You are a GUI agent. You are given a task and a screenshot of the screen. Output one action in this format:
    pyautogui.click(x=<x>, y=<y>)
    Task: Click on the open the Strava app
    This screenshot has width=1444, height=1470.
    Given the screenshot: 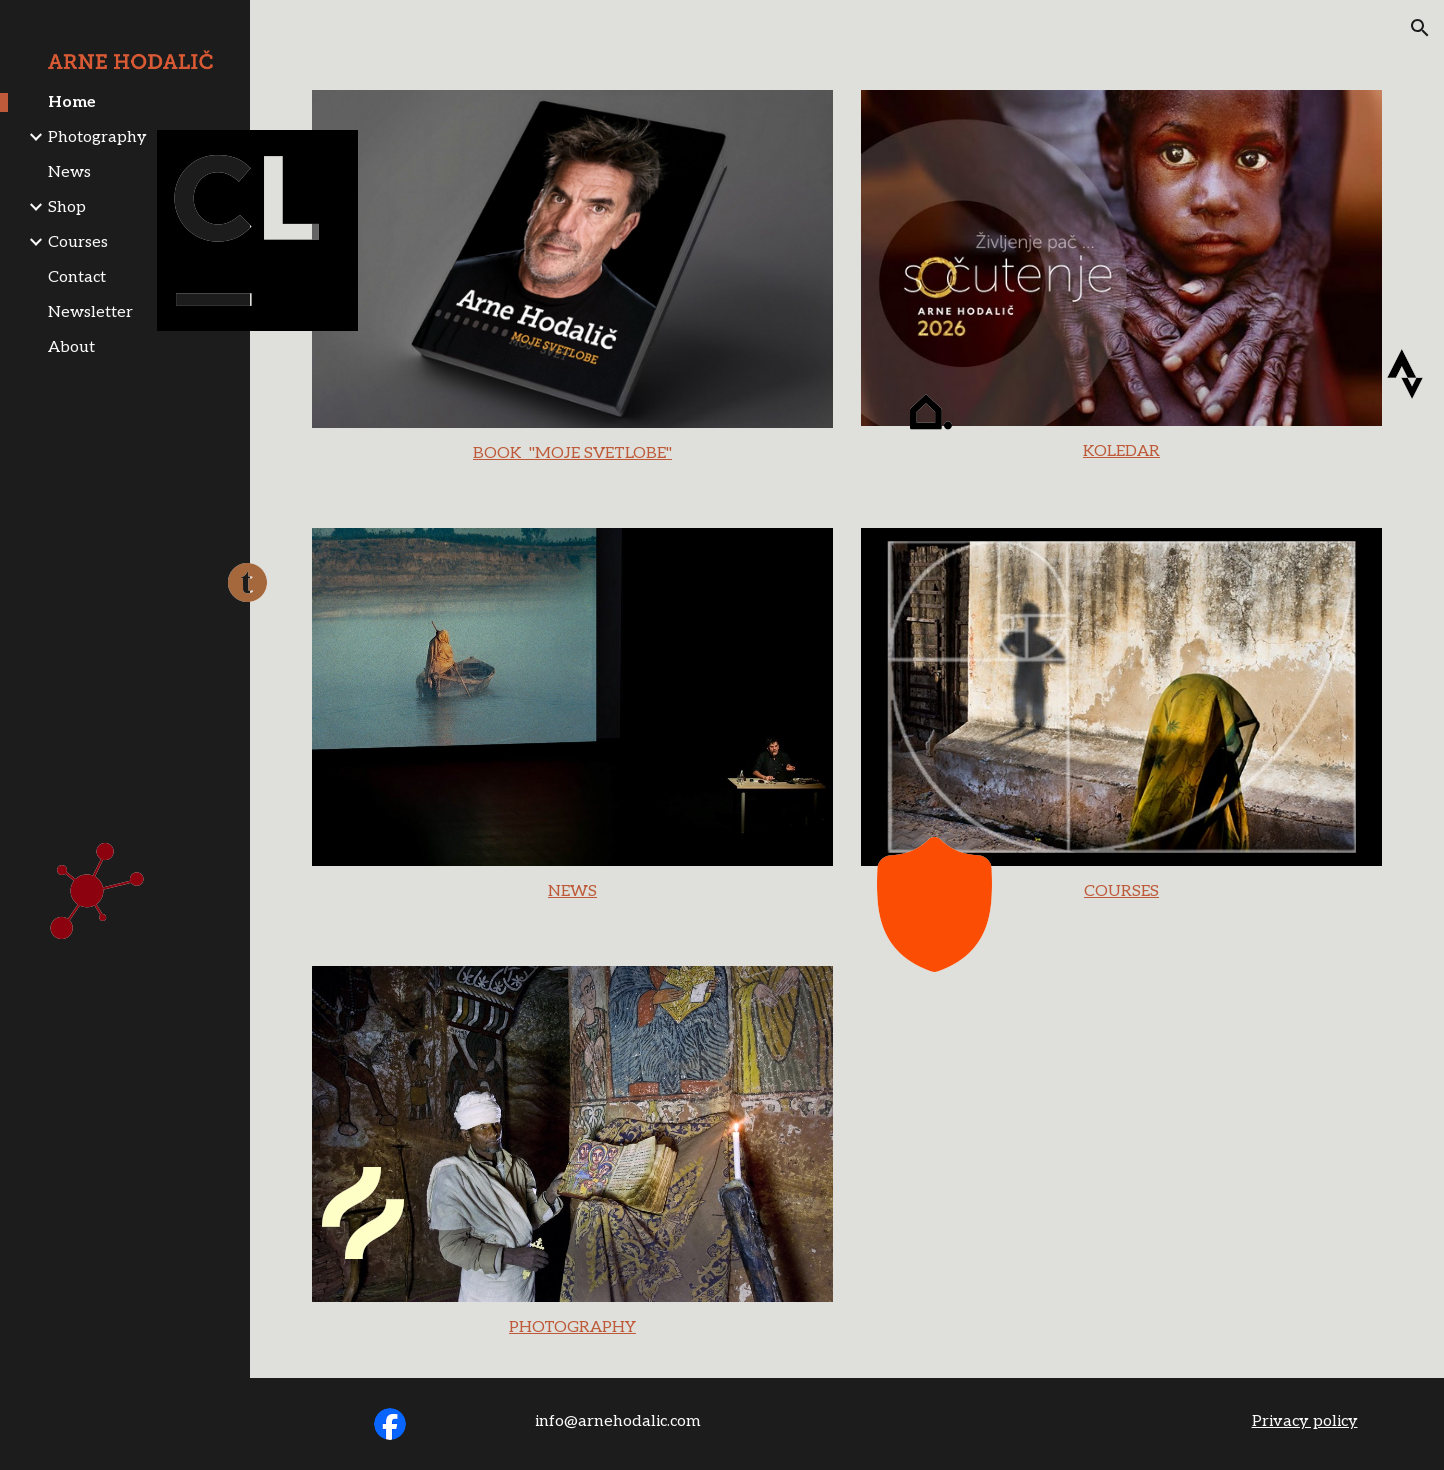 What is the action you would take?
    pyautogui.click(x=1405, y=374)
    